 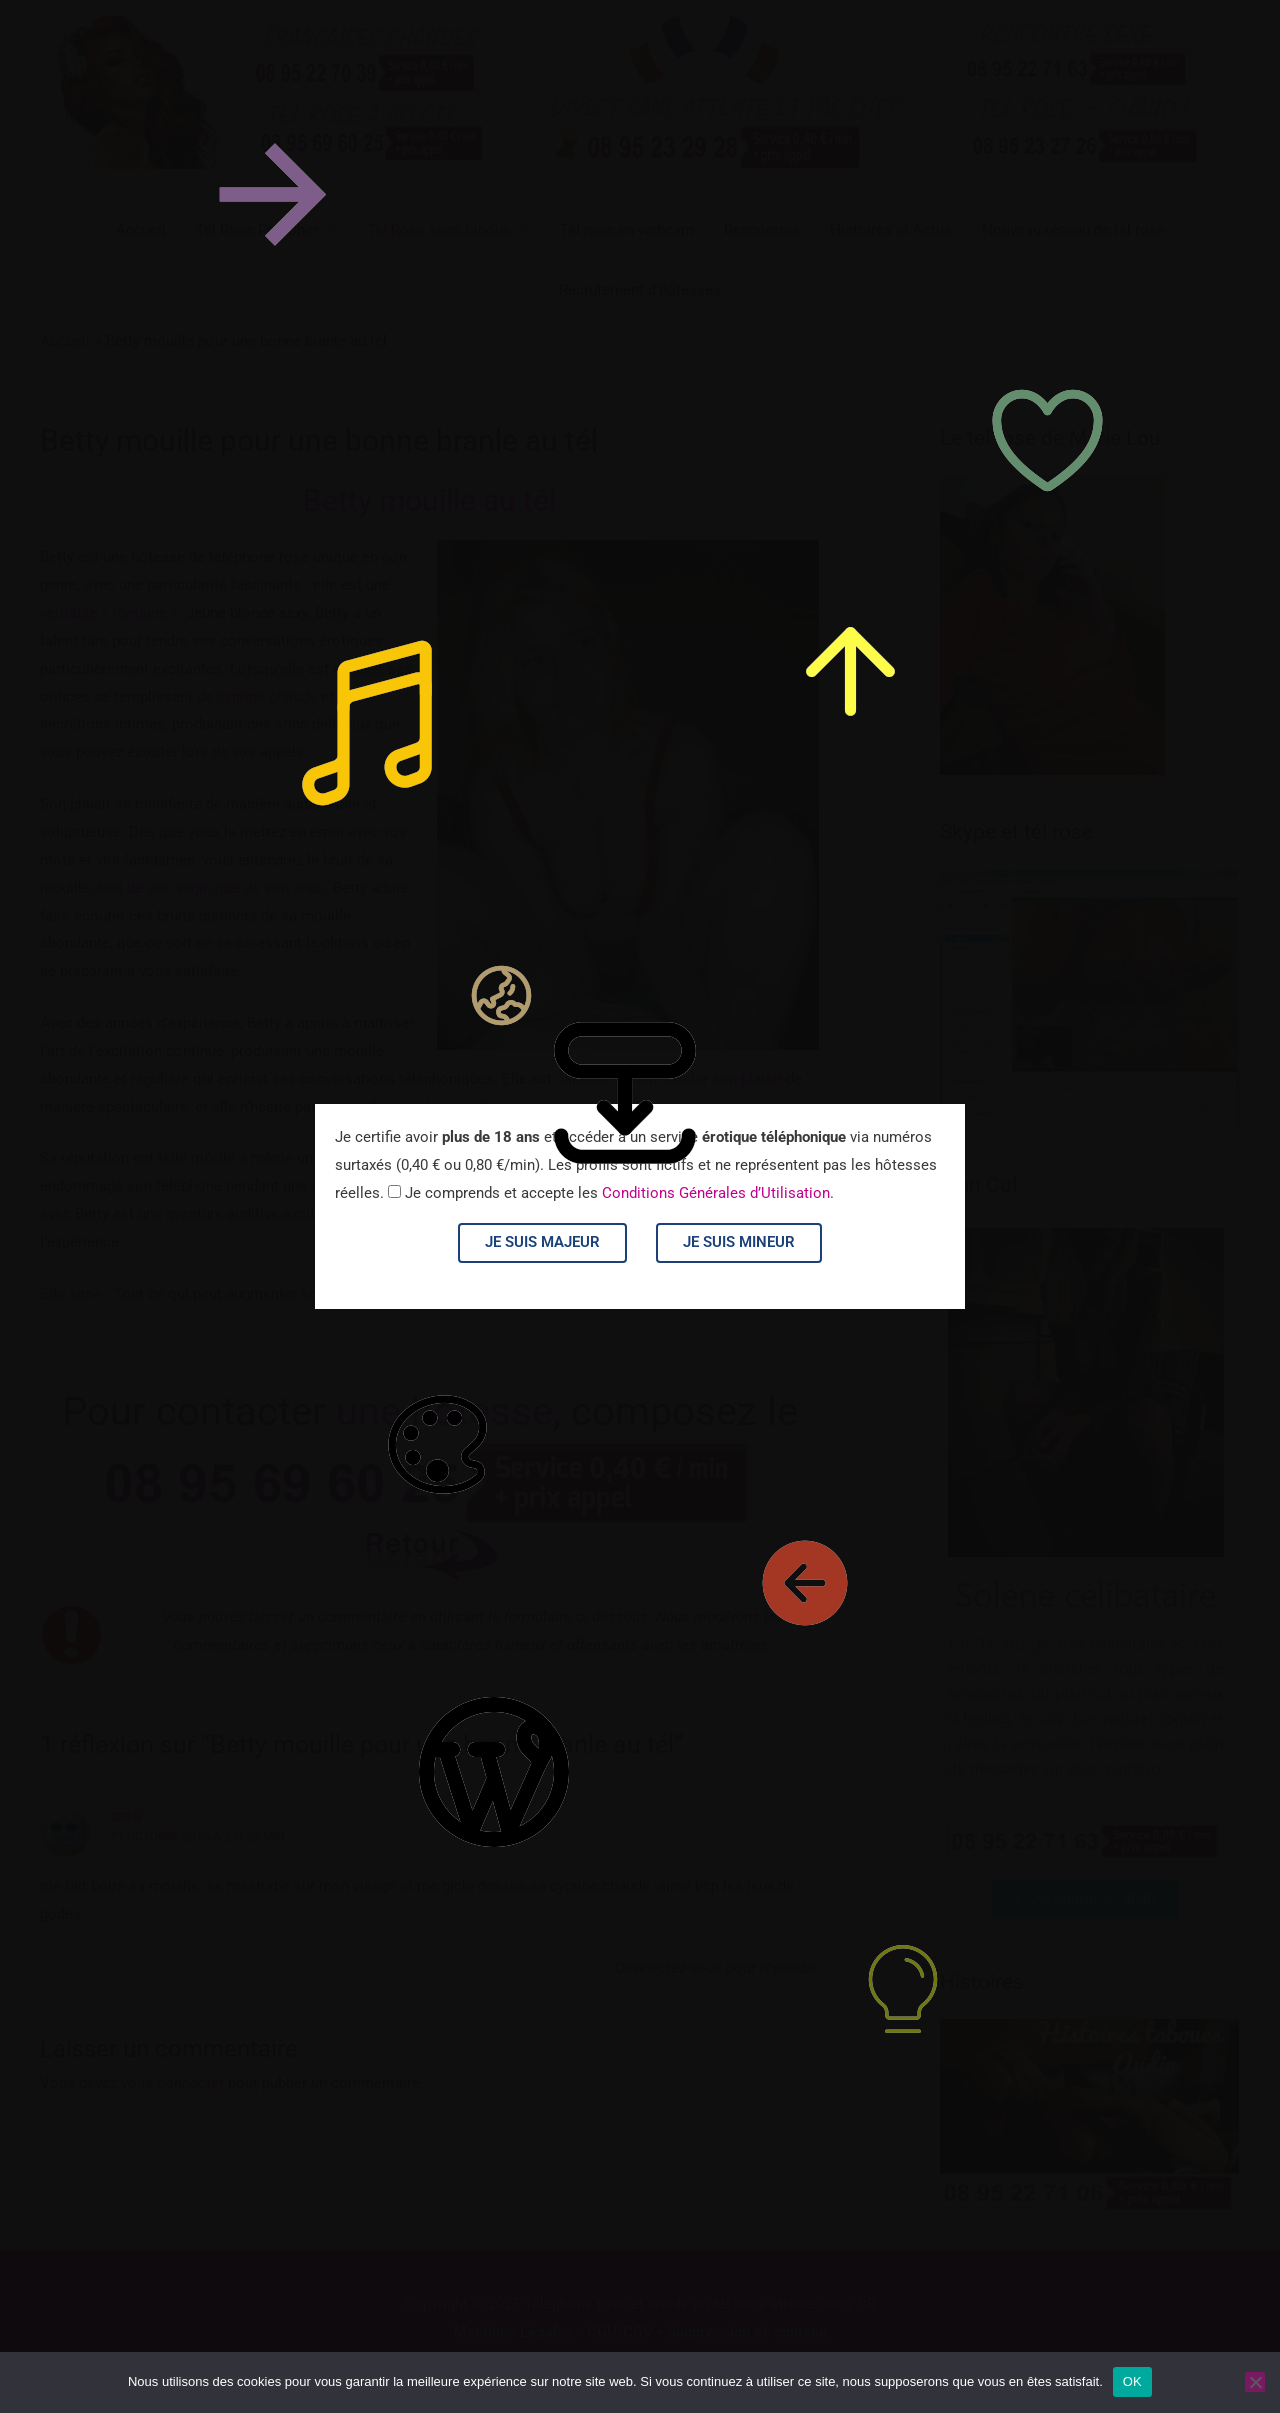 What do you see at coordinates (805, 1583) in the screenshot?
I see `go back to the previous screen` at bounding box center [805, 1583].